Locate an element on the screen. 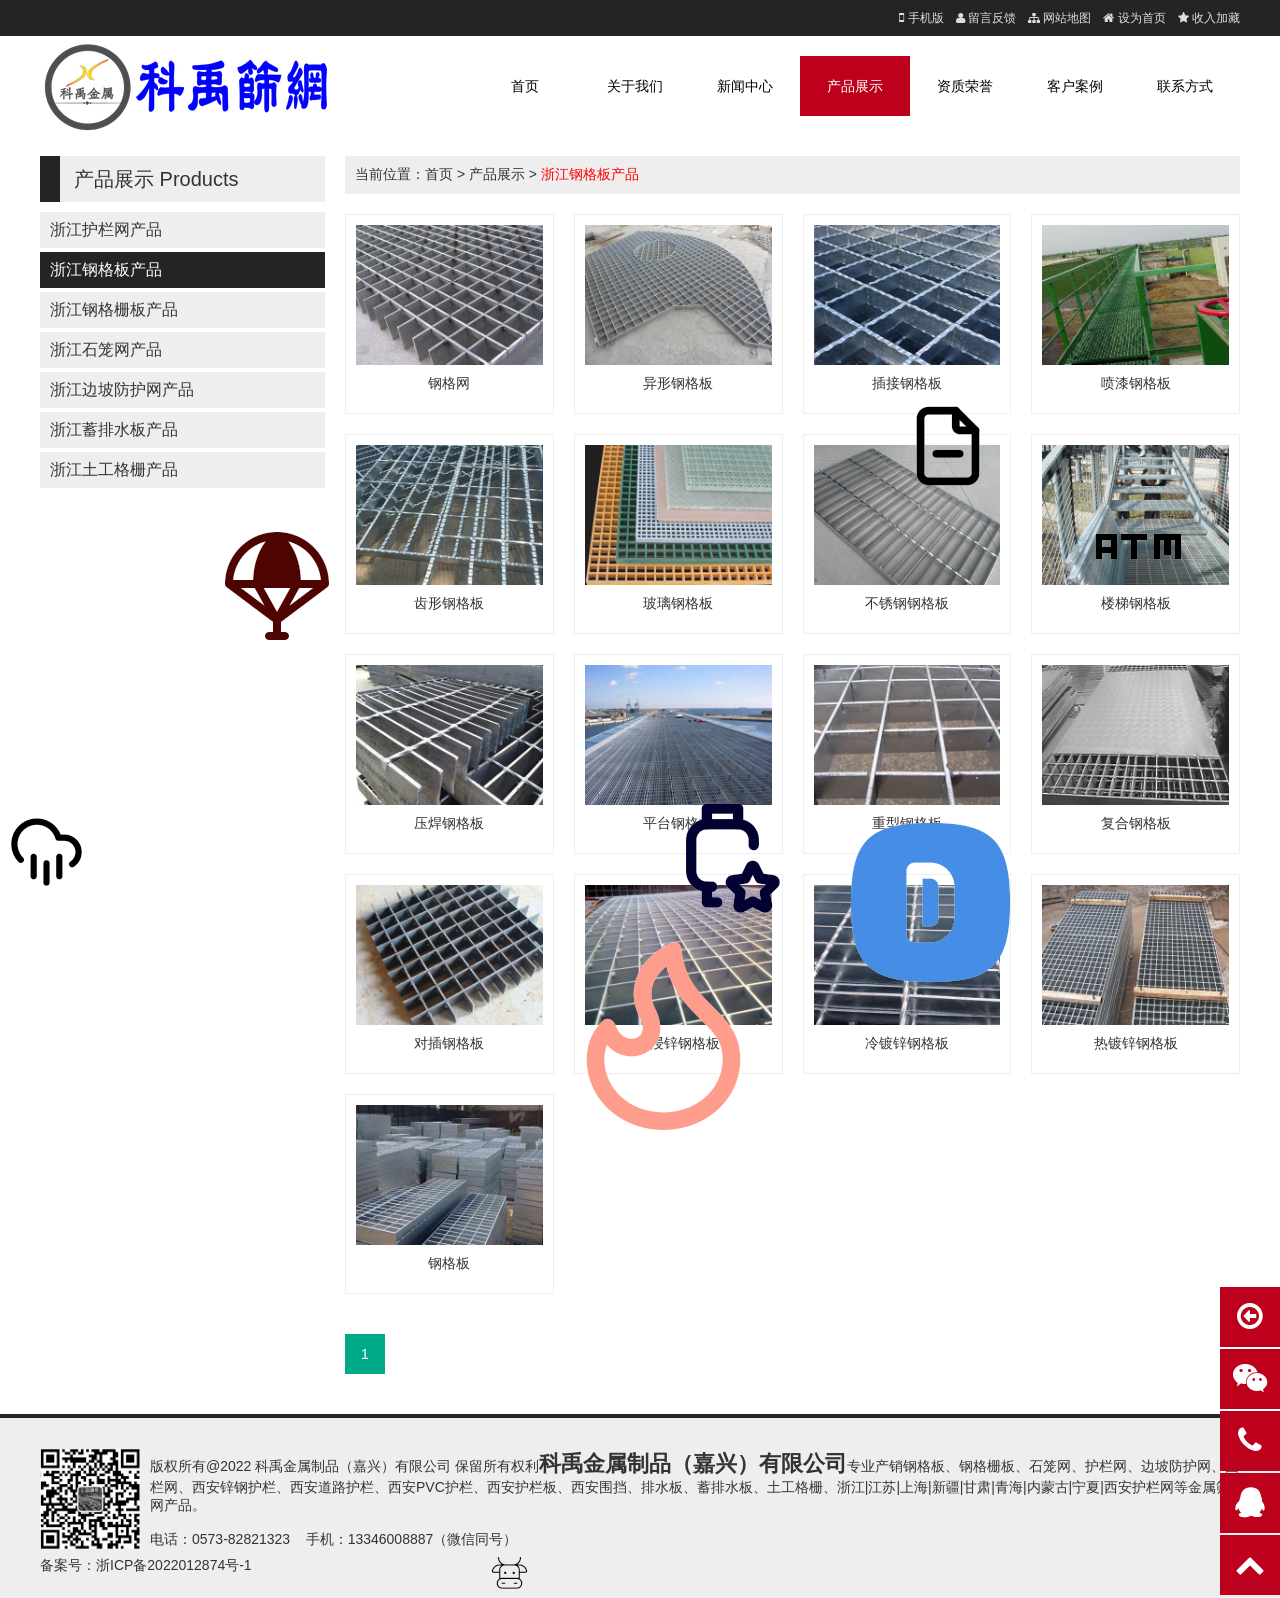 Image resolution: width=1280 pixels, height=1598 pixels. remove a file from the list is located at coordinates (948, 446).